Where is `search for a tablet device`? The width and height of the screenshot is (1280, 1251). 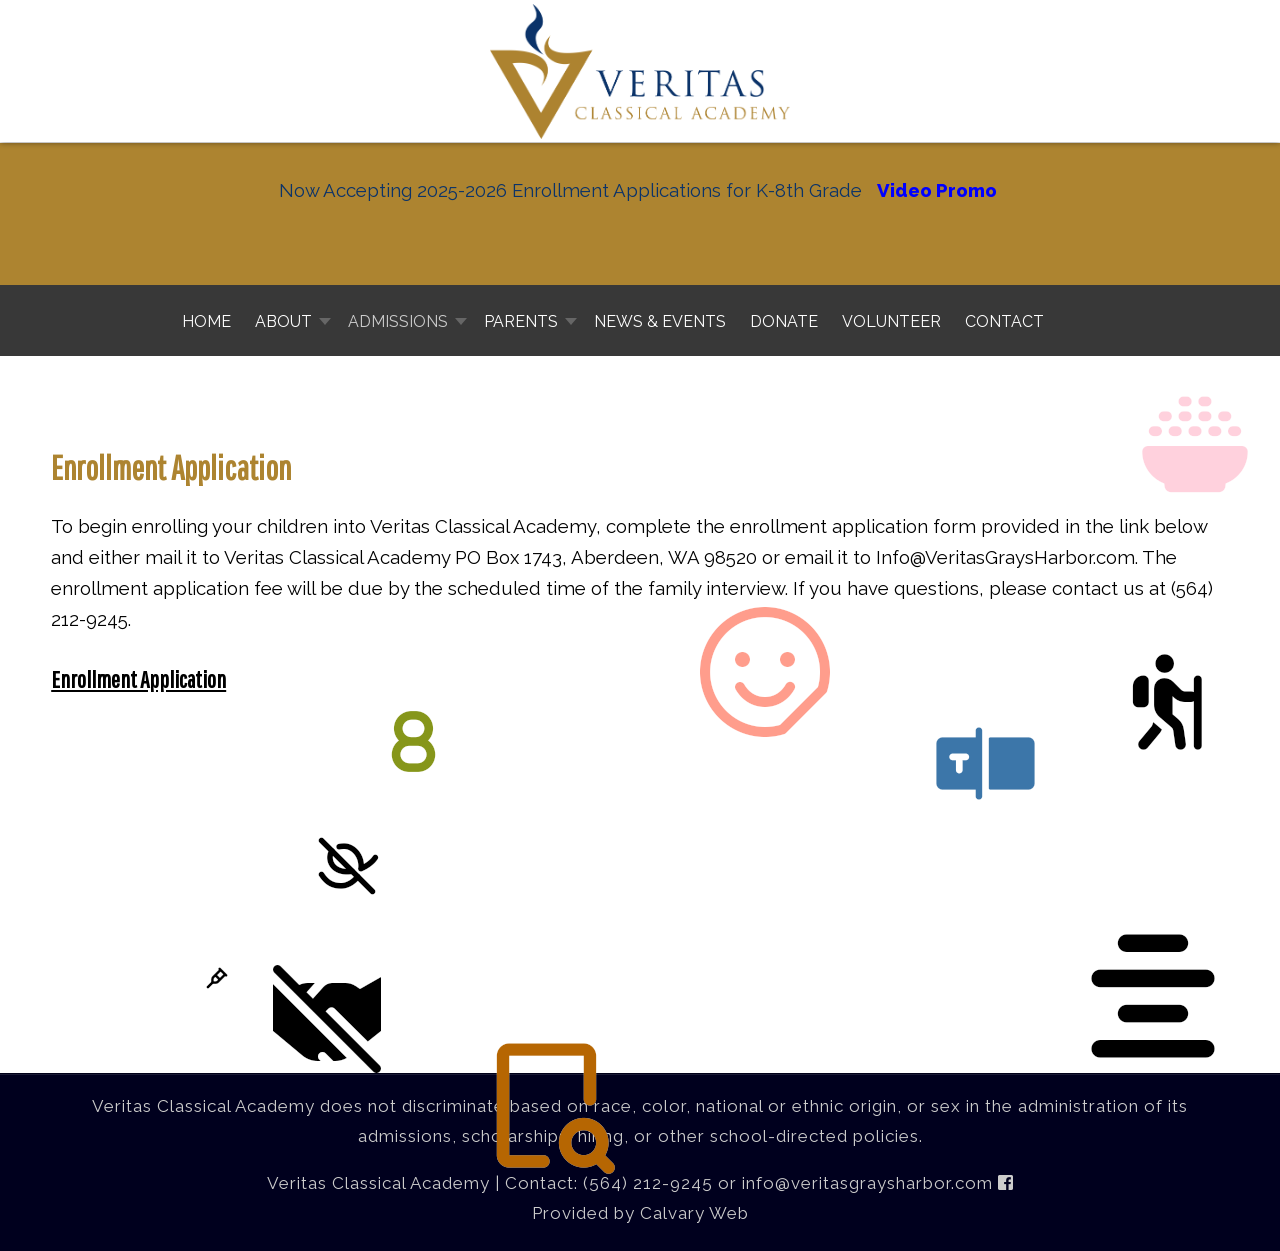 search for a tablet device is located at coordinates (546, 1105).